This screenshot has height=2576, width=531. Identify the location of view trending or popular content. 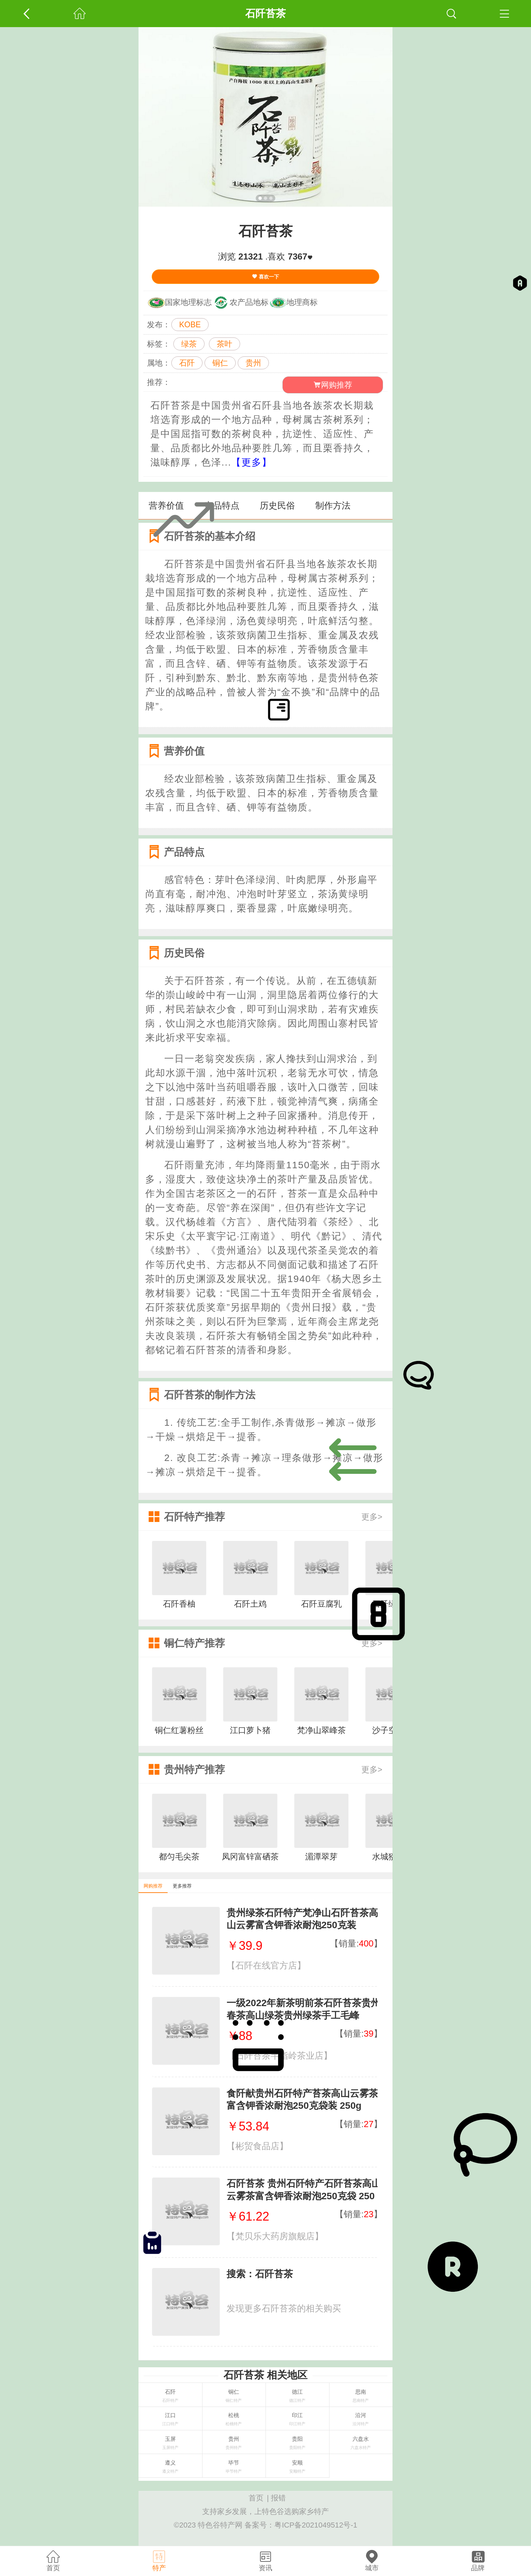
(184, 519).